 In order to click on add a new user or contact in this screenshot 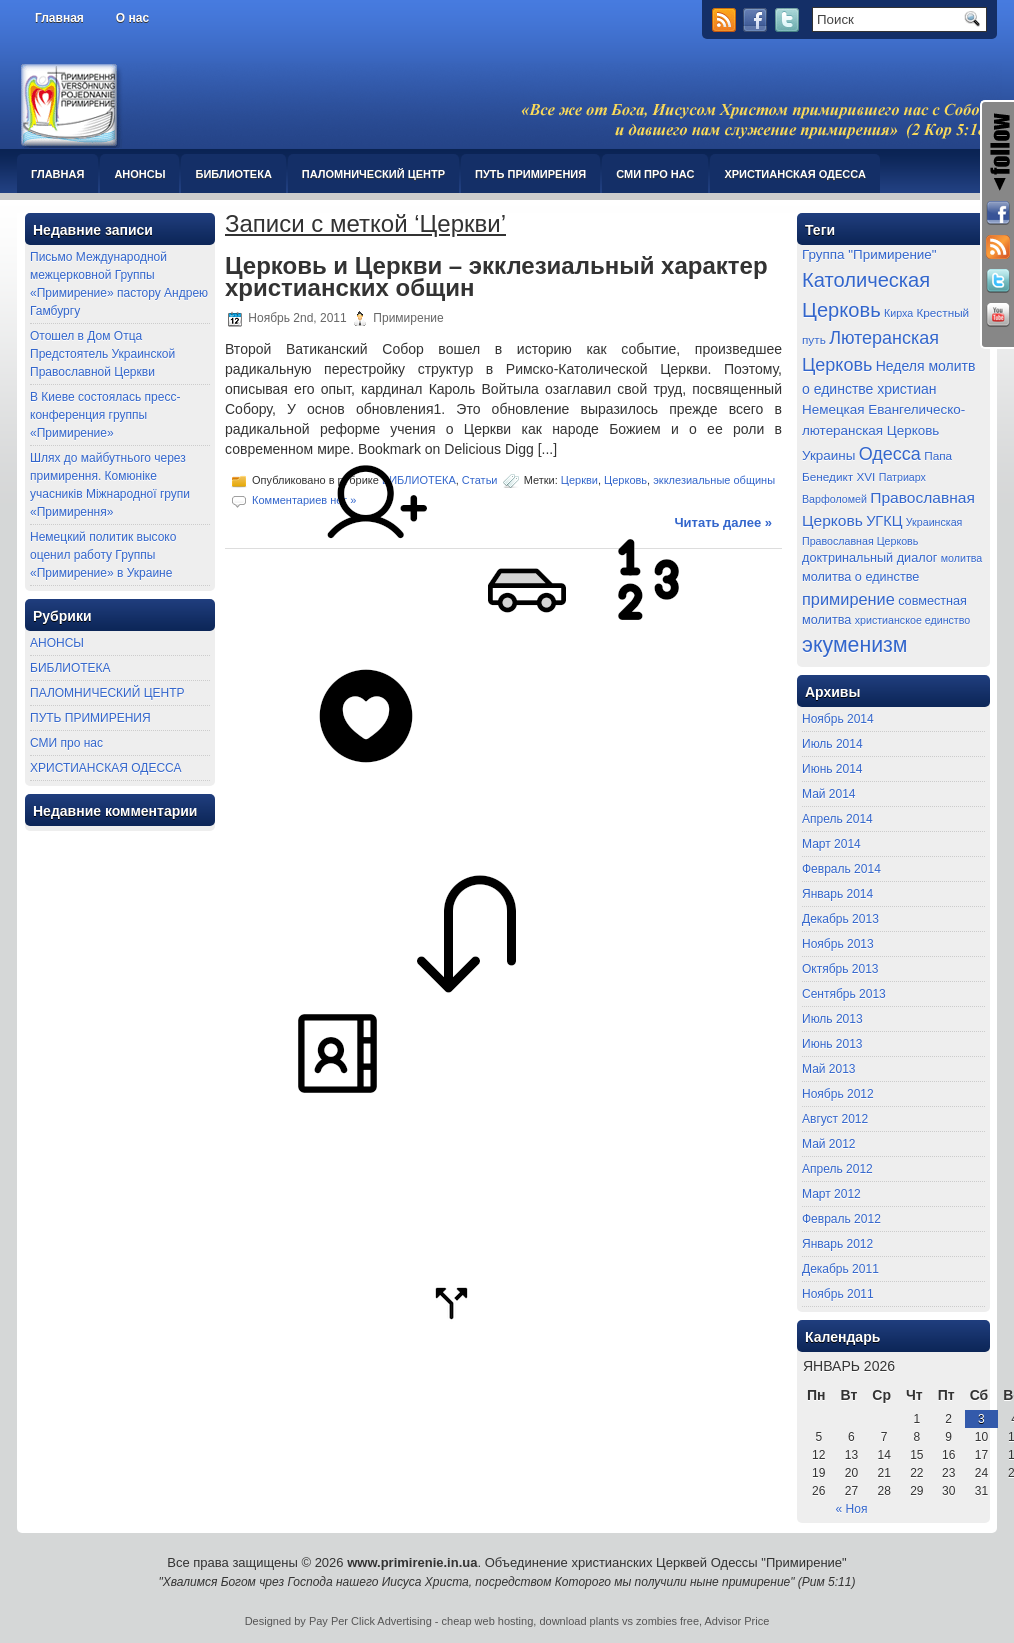, I will do `click(374, 505)`.